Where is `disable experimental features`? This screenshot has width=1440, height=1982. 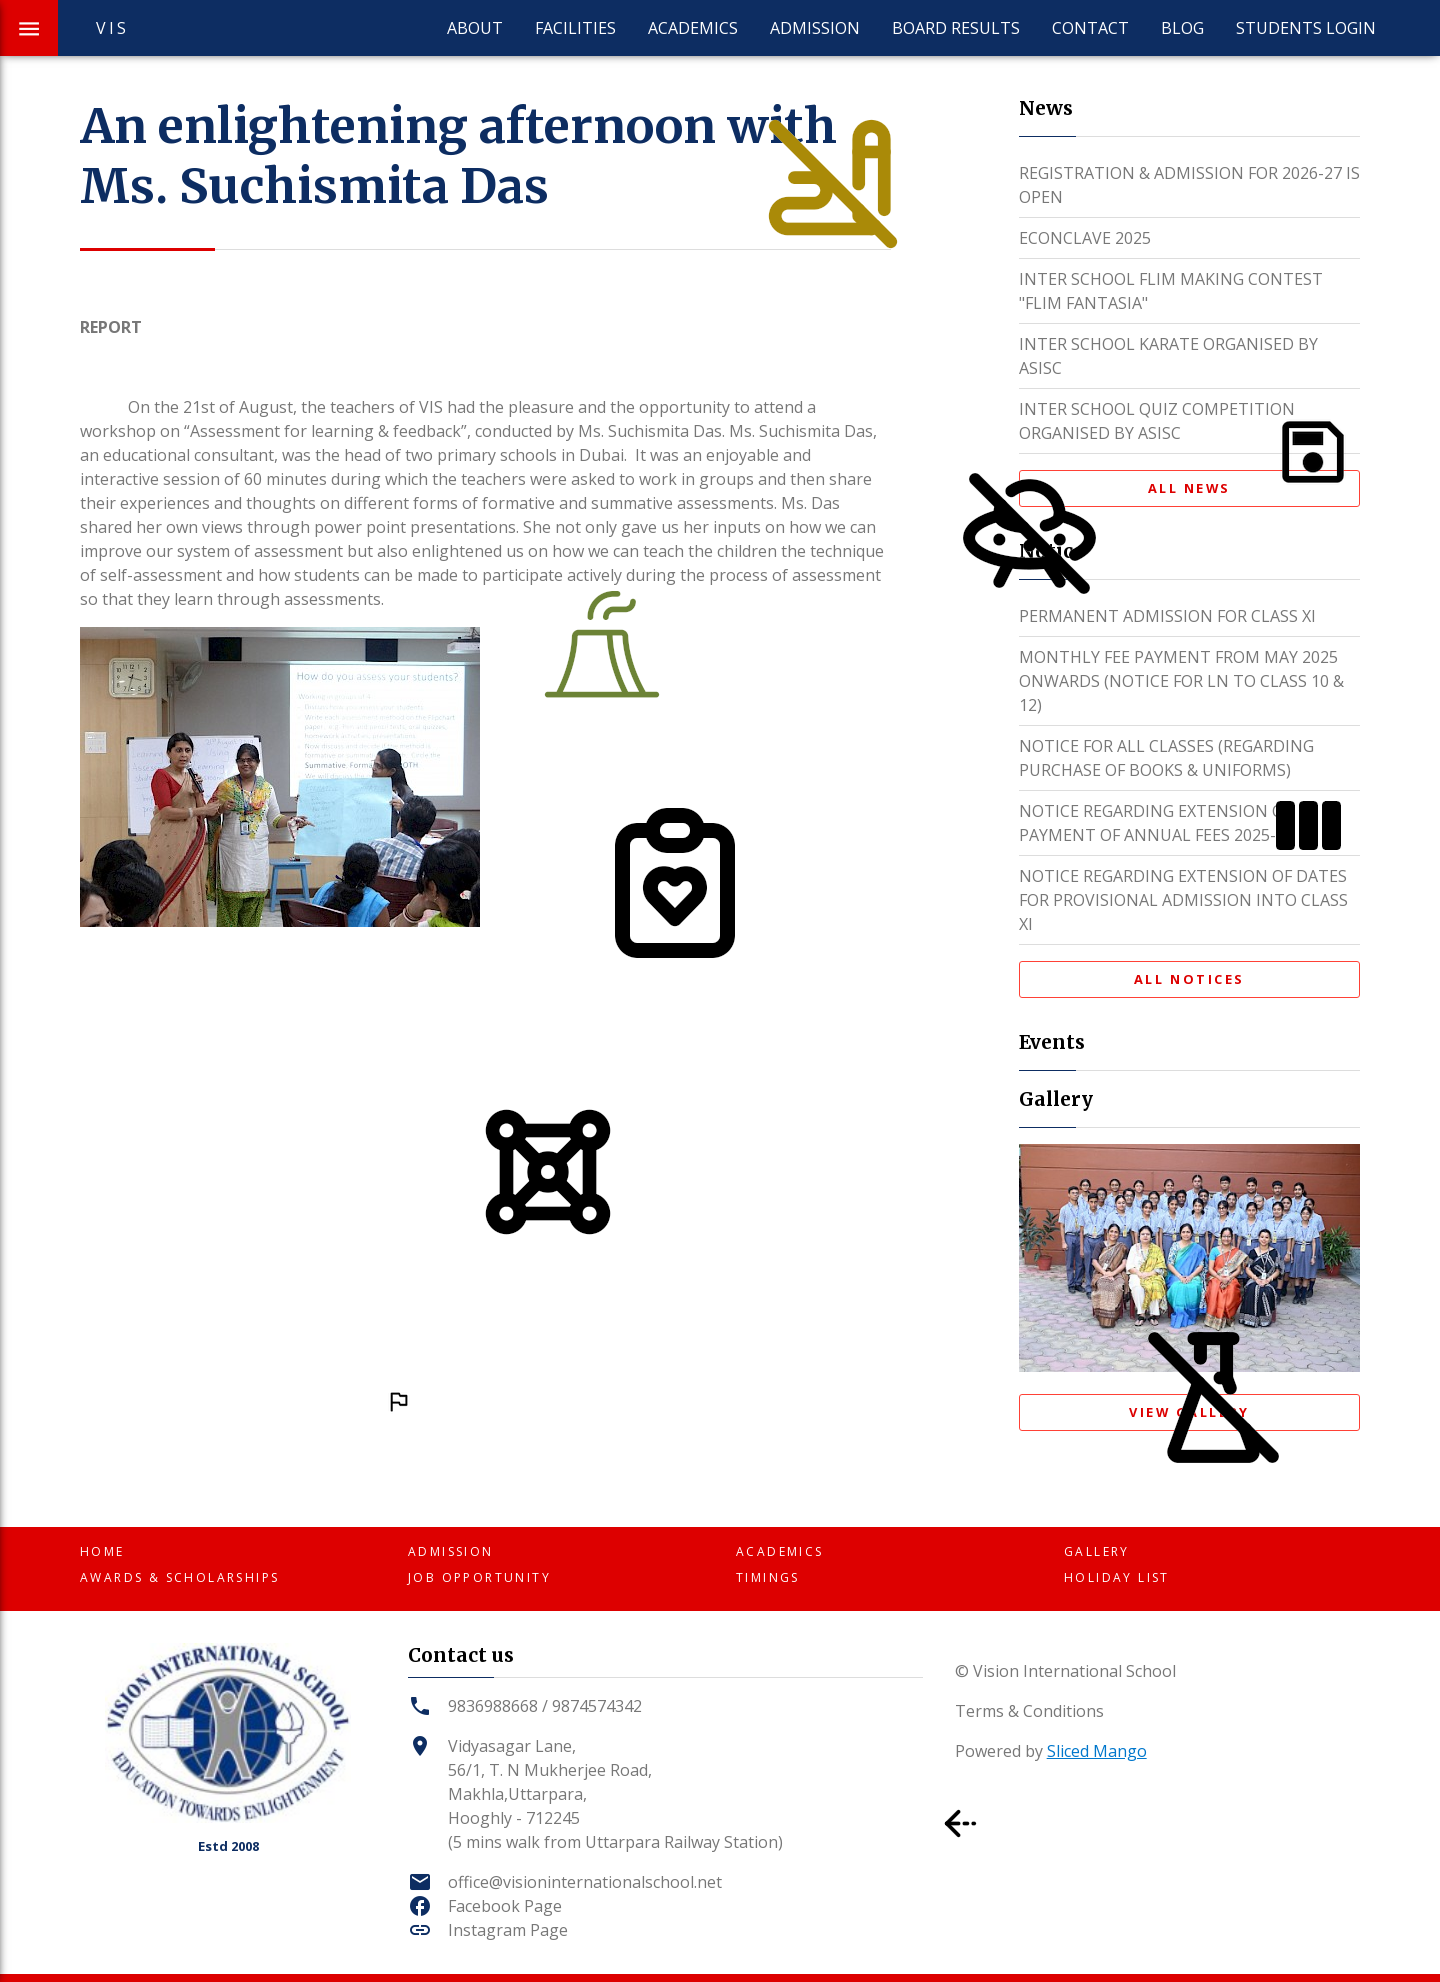 disable experimental features is located at coordinates (1213, 1397).